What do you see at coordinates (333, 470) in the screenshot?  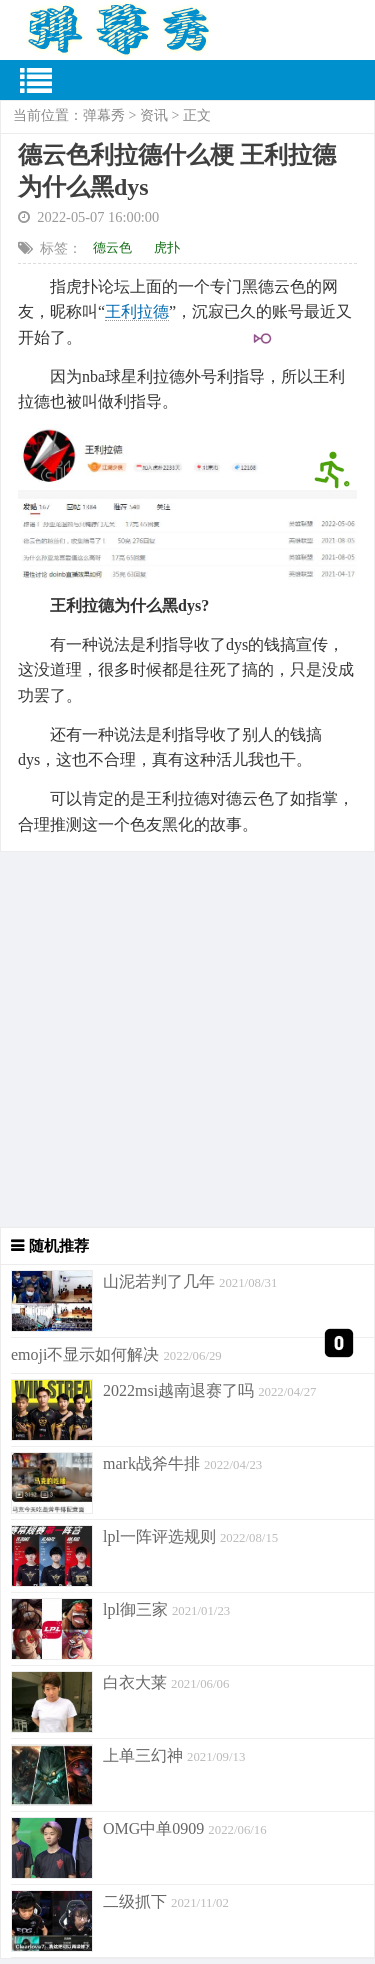 I see `access football or soccer games` at bounding box center [333, 470].